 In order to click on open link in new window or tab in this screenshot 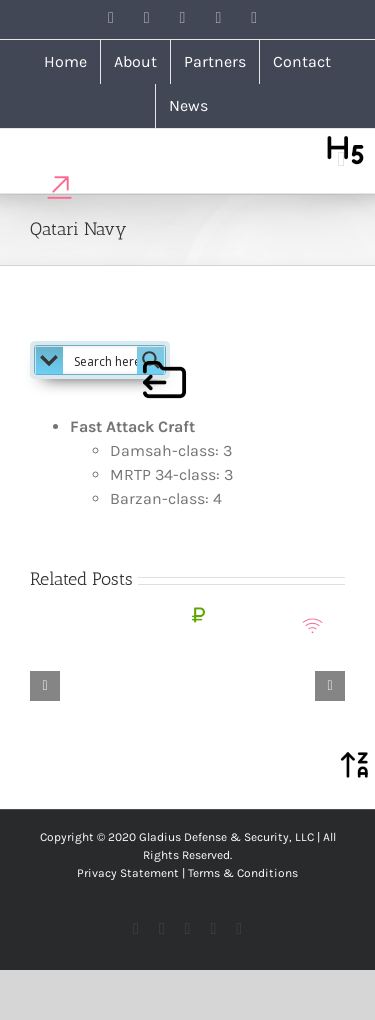, I will do `click(59, 186)`.